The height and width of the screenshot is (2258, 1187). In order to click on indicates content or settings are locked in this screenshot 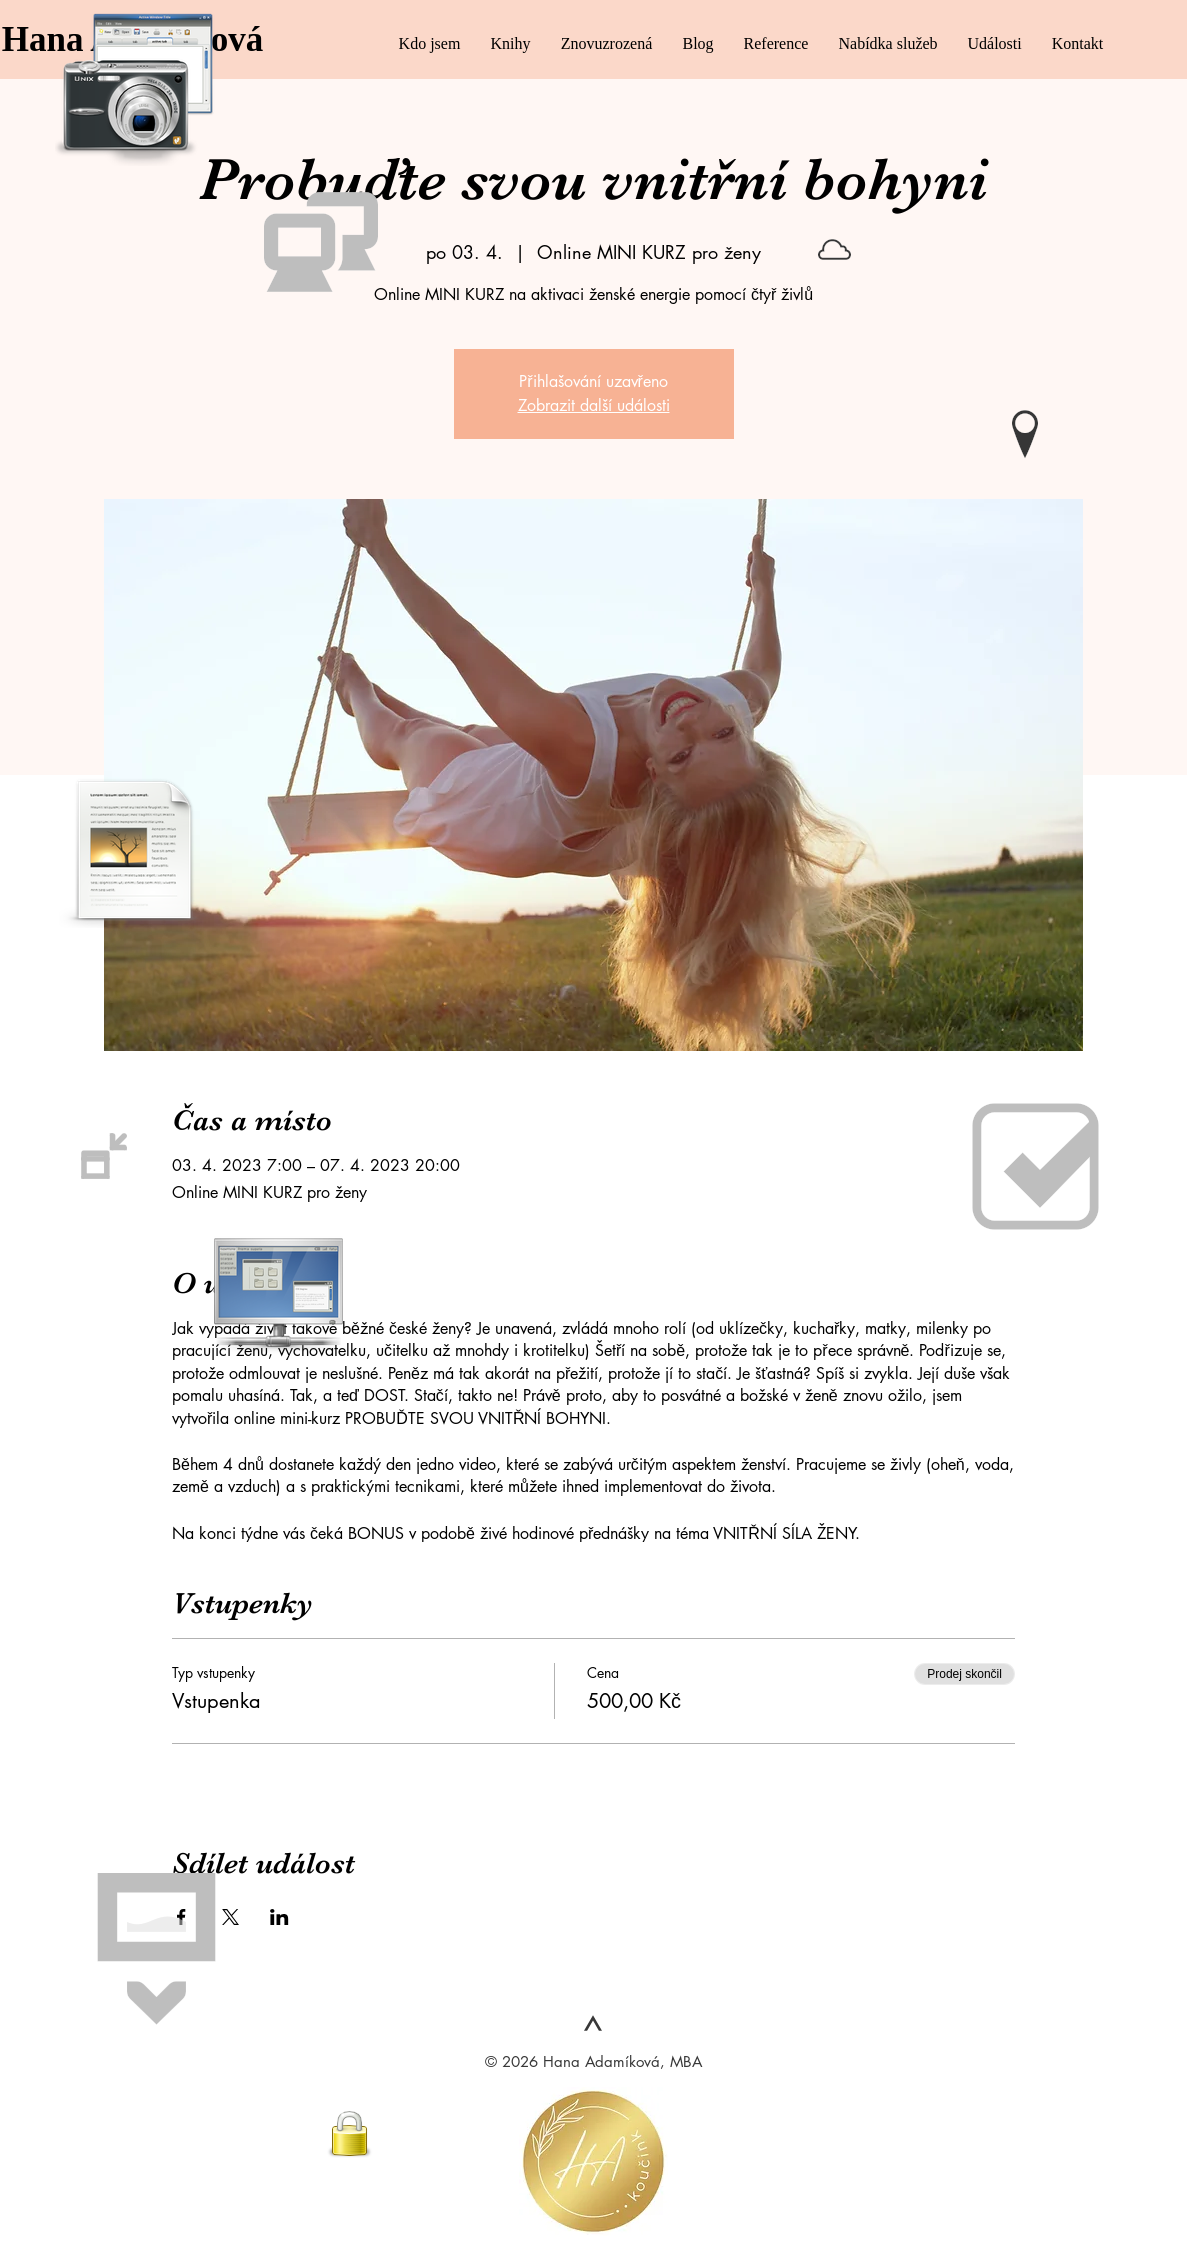, I will do `click(351, 2134)`.